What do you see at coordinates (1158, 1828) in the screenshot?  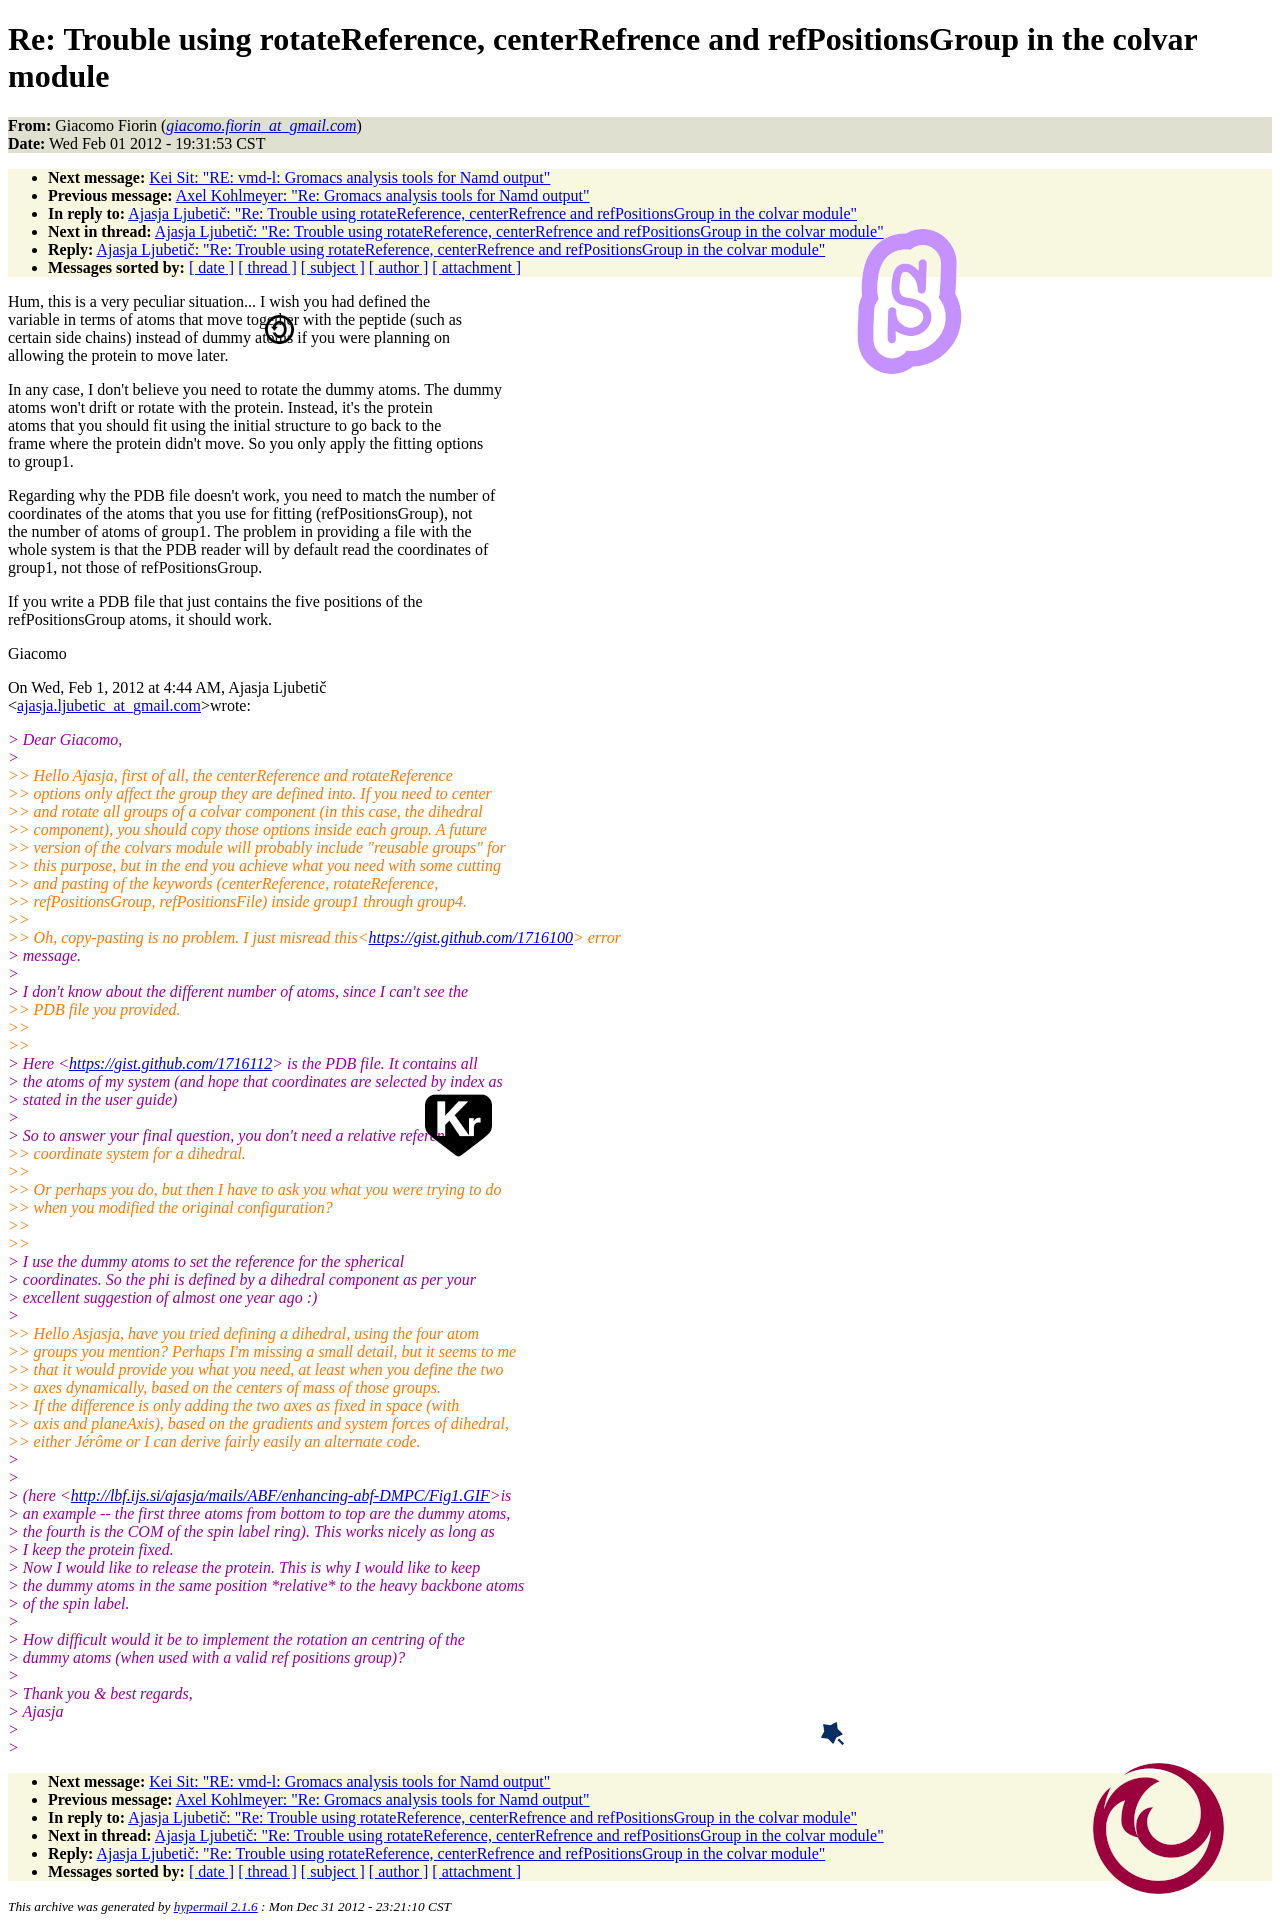 I see `open Firefox browser` at bounding box center [1158, 1828].